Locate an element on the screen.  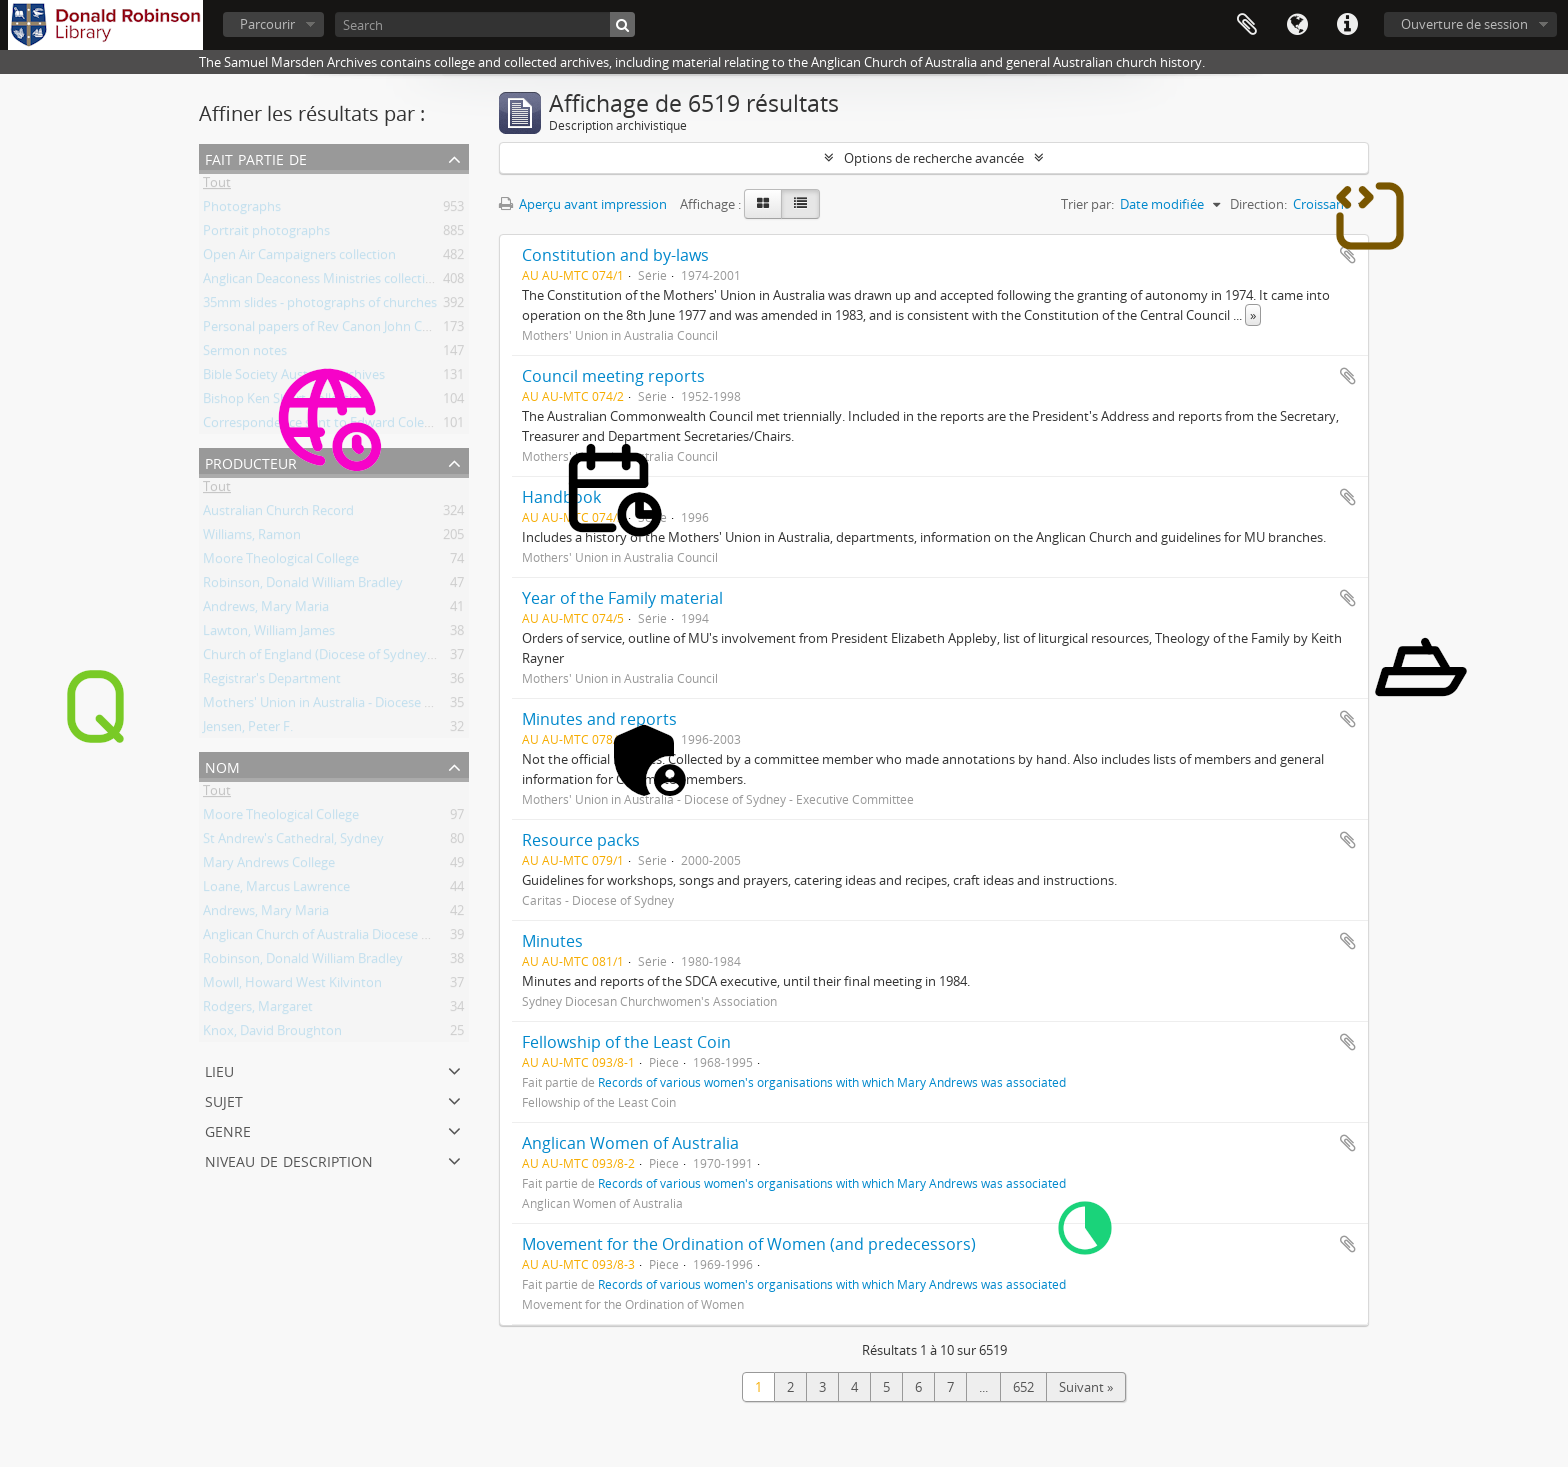
select ferry as transportation option is located at coordinates (1421, 667).